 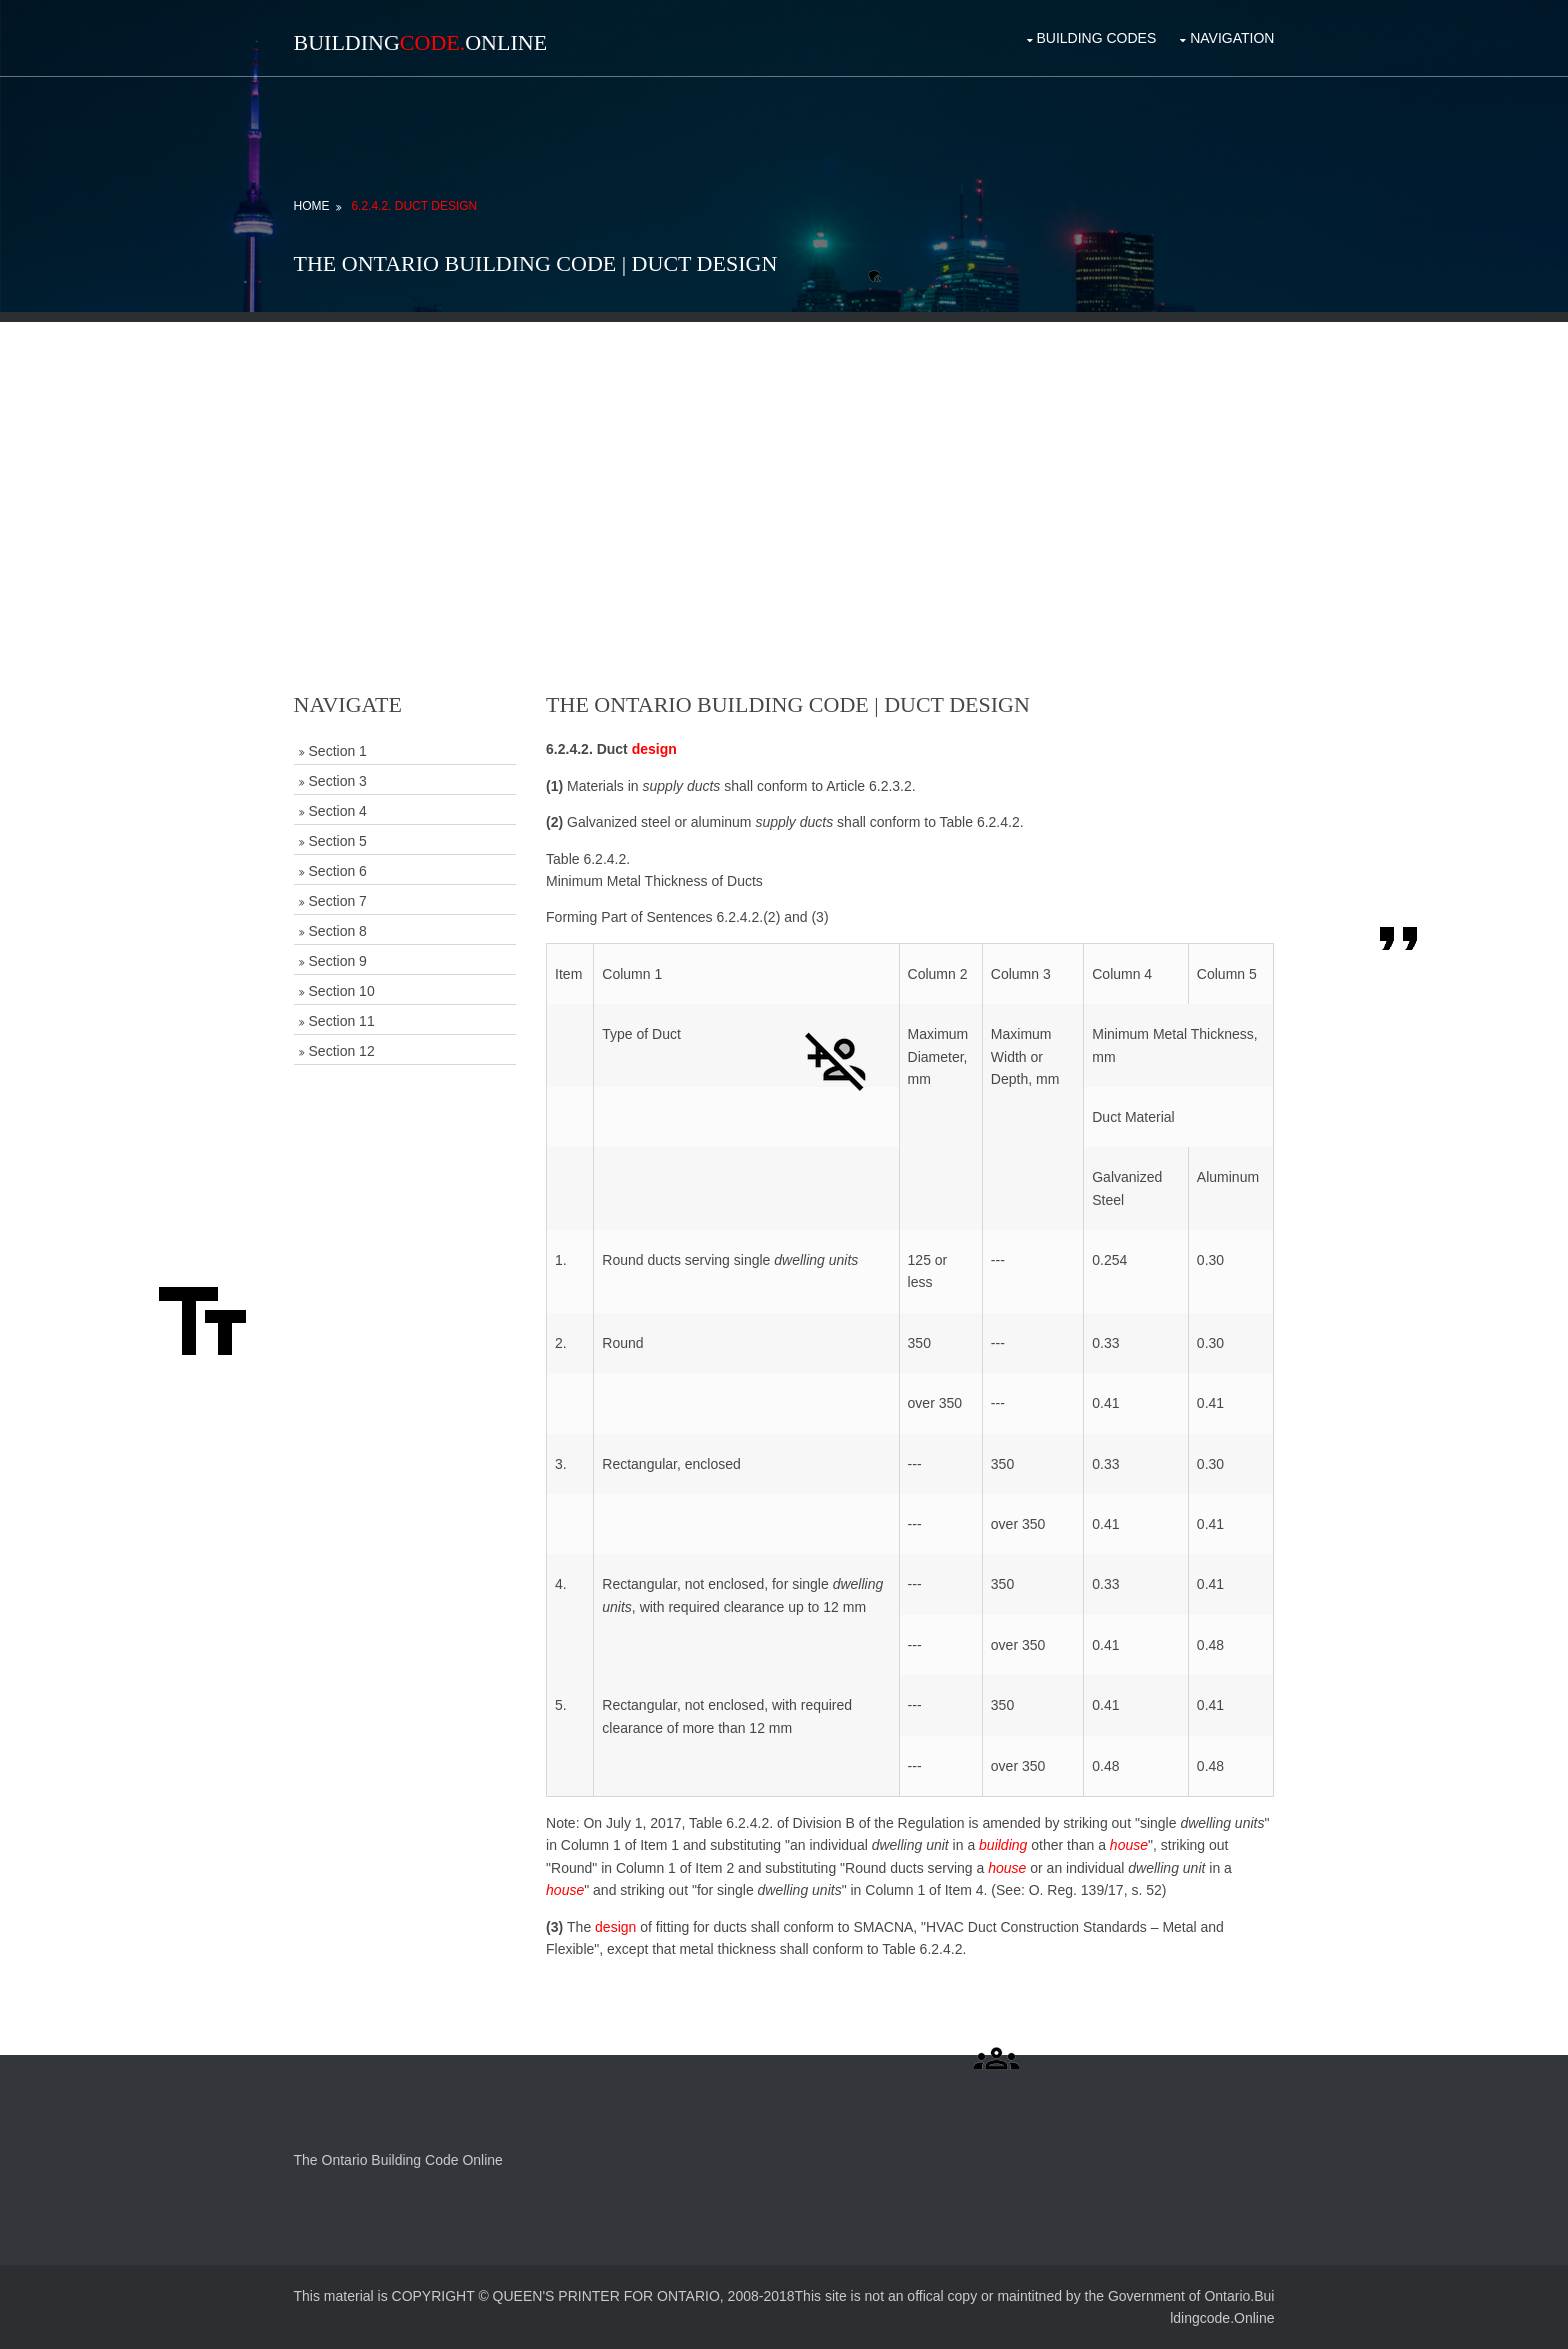 I want to click on adjust text formatting options, so click(x=202, y=1323).